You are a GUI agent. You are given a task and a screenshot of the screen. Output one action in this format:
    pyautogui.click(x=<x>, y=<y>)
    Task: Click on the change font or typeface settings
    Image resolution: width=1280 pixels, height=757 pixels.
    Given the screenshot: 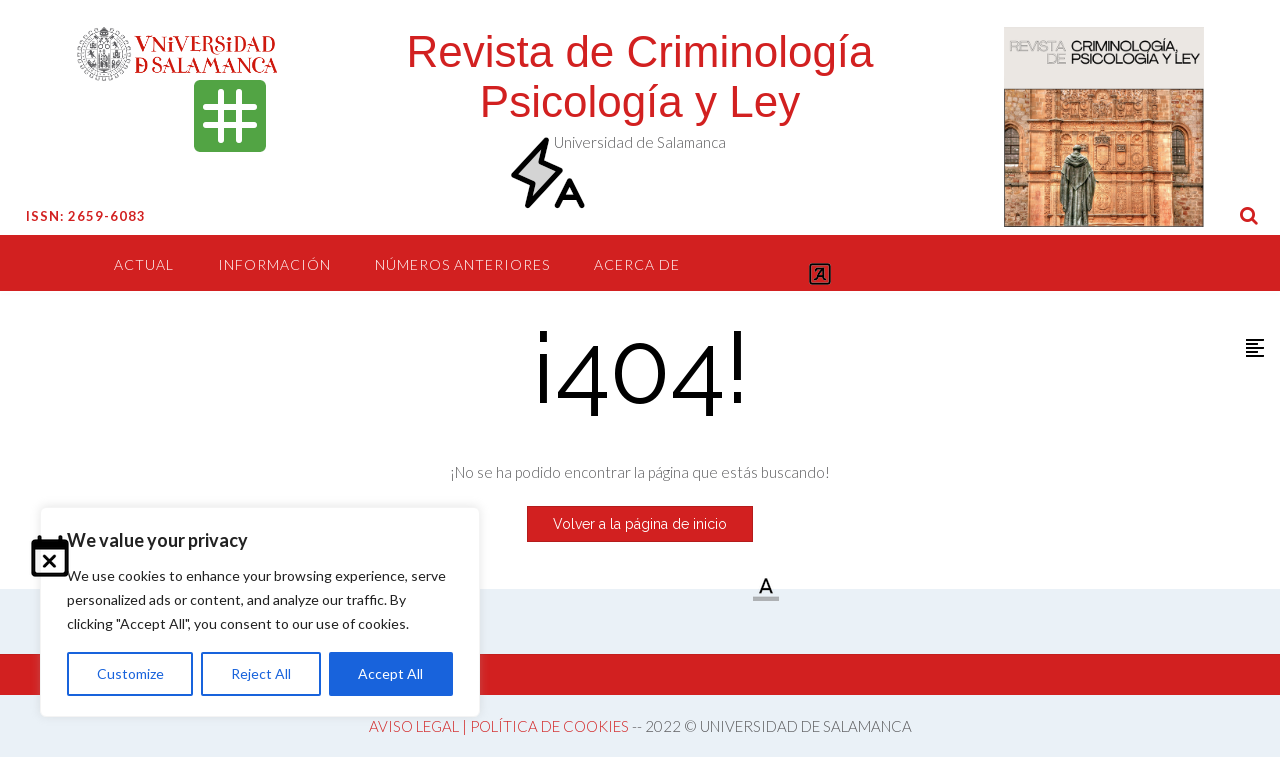 What is the action you would take?
    pyautogui.click(x=820, y=274)
    